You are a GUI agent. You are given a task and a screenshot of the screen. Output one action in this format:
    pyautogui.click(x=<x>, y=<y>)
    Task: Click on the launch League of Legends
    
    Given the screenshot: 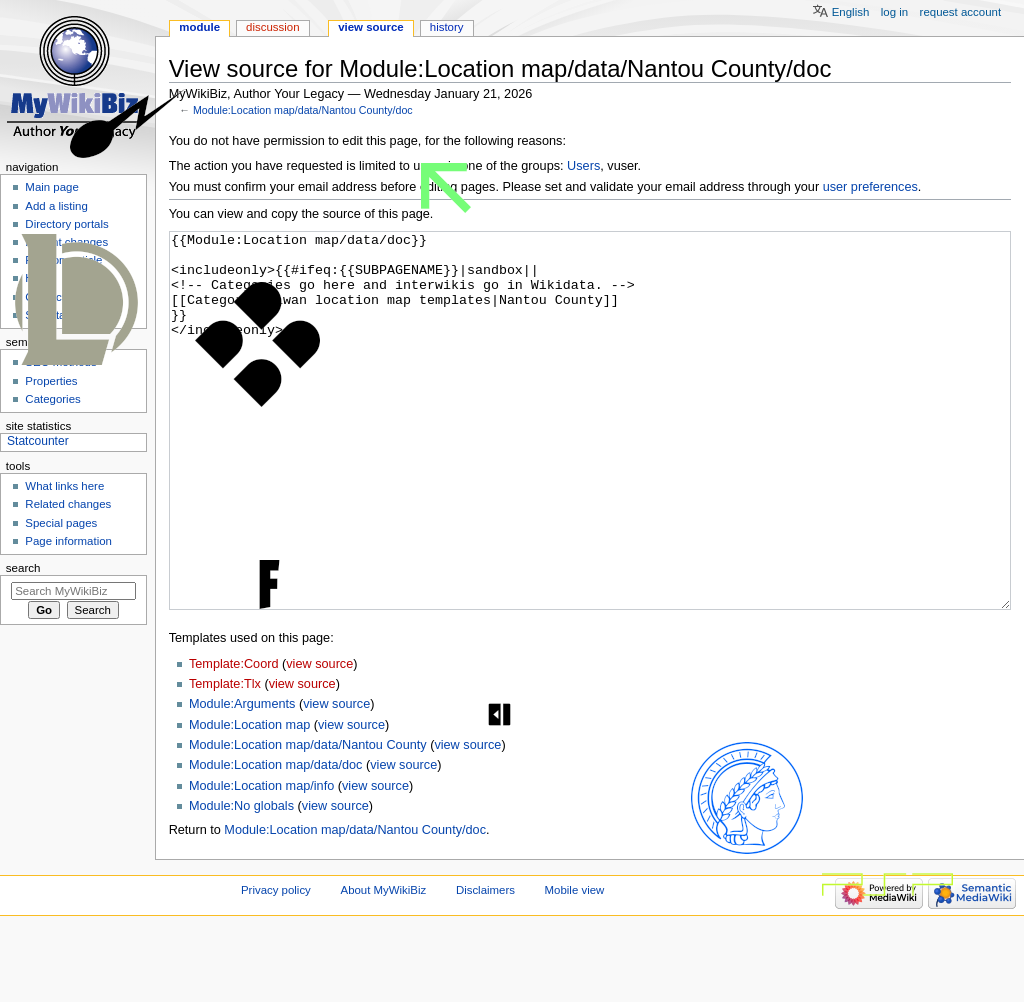 What is the action you would take?
    pyautogui.click(x=76, y=299)
    